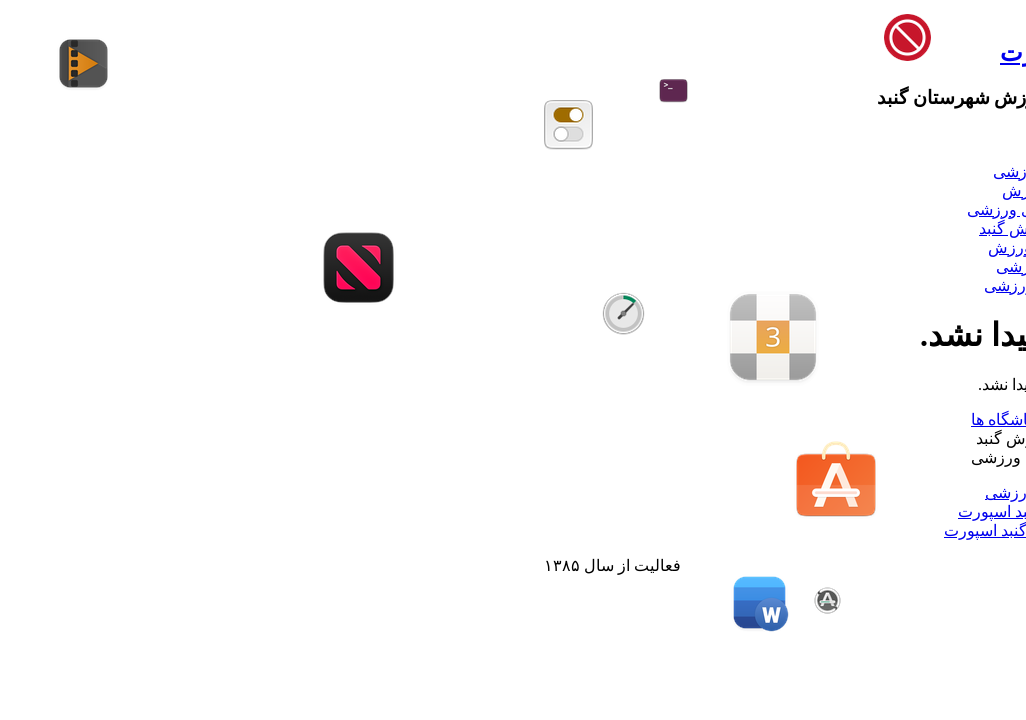  Describe the element at coordinates (907, 37) in the screenshot. I see `delete or remove an item` at that location.